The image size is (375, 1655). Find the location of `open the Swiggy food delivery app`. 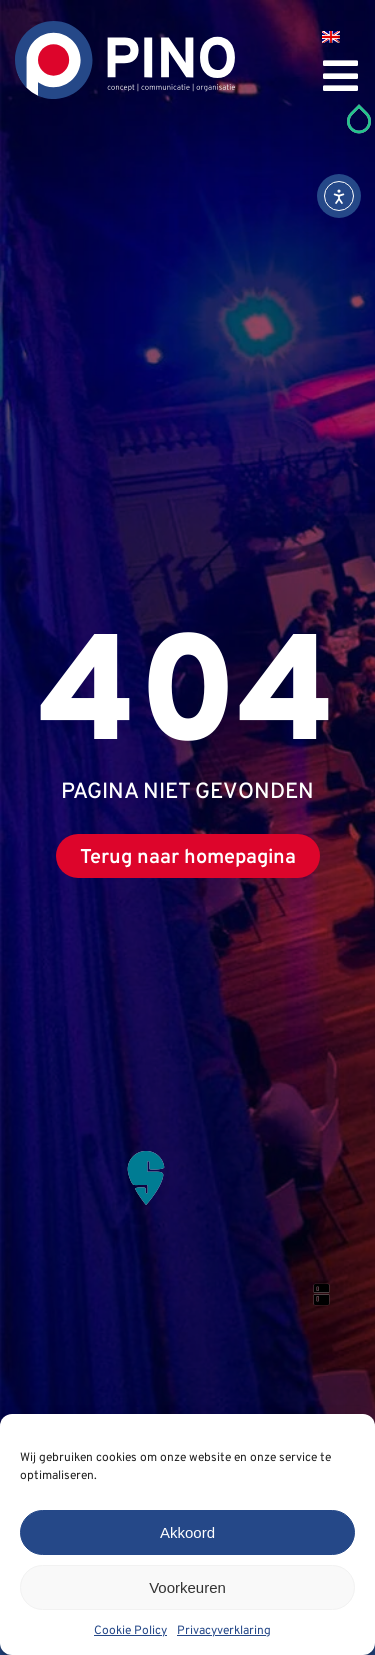

open the Swiggy food delivery app is located at coordinates (146, 1178).